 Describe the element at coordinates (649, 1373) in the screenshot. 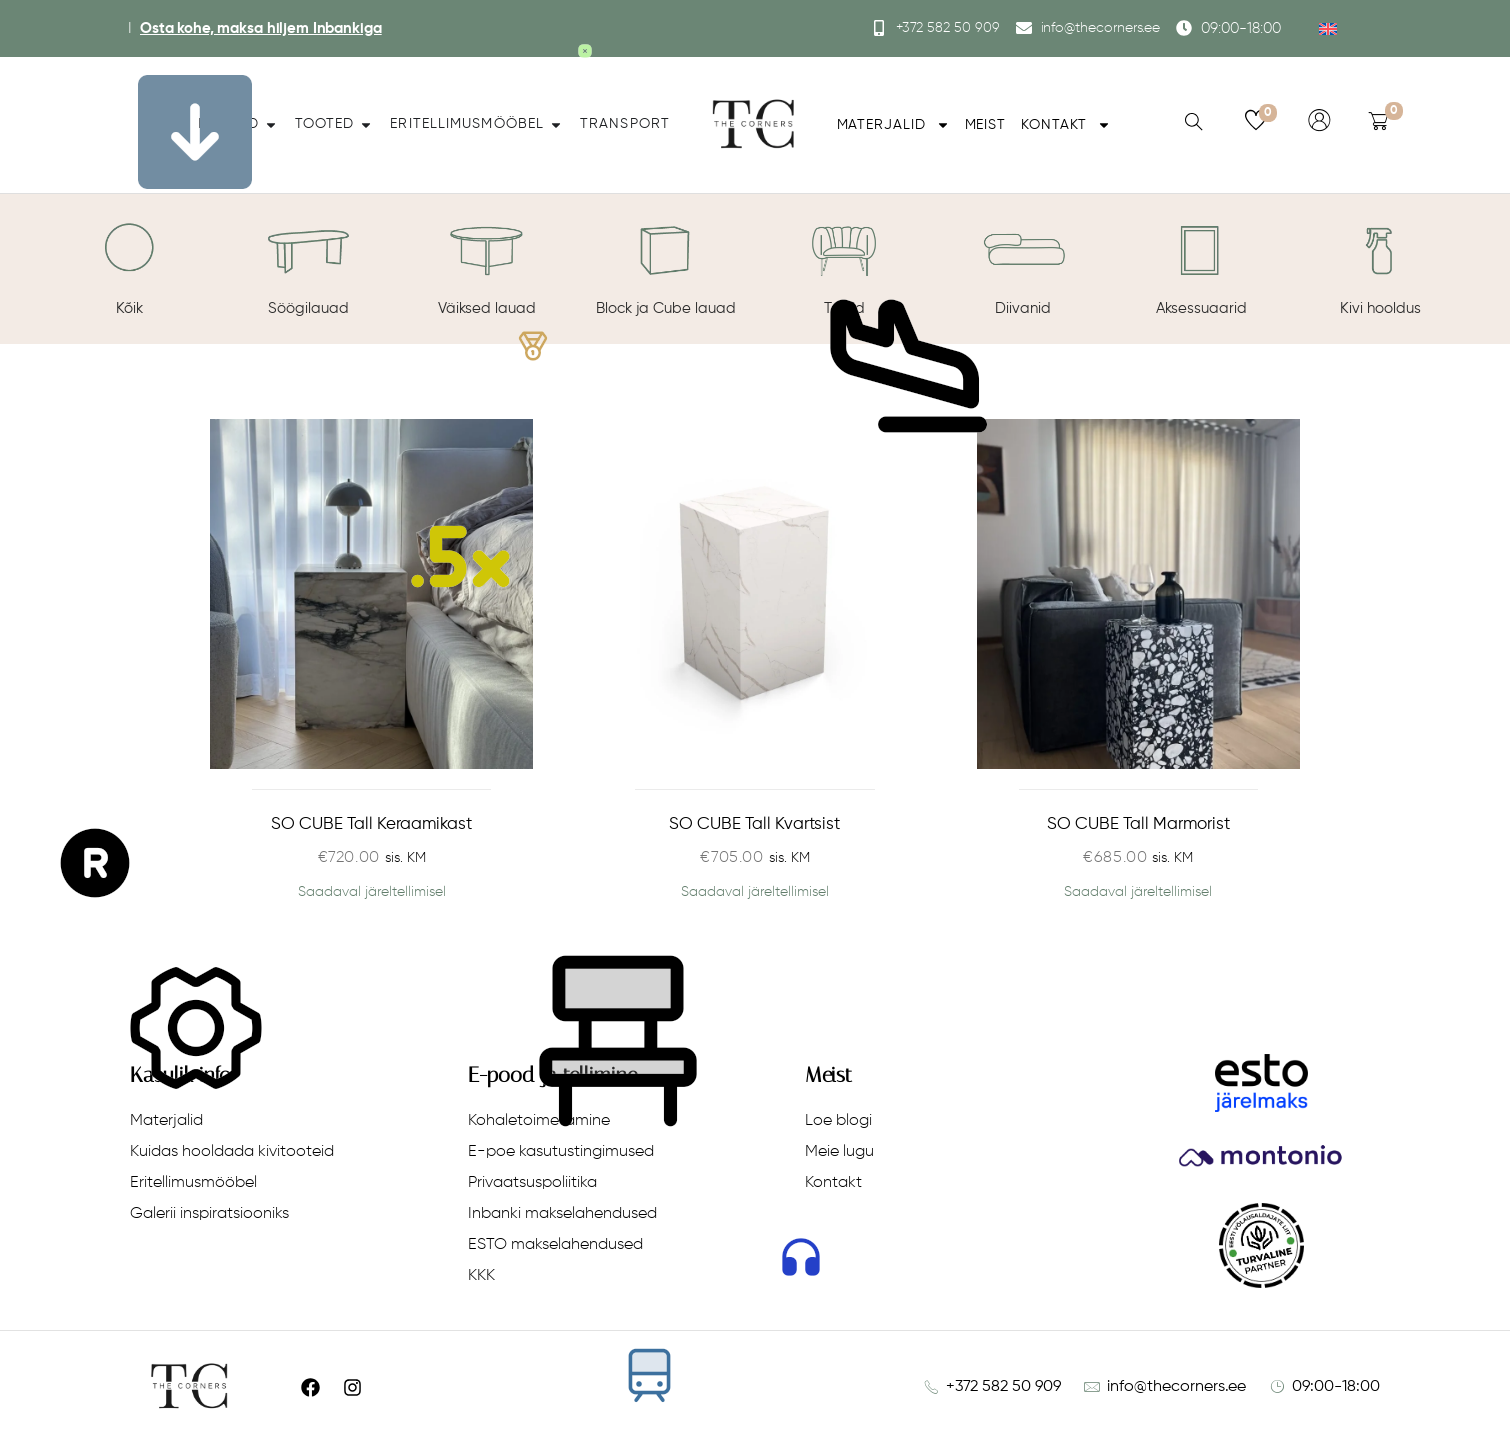

I see `access train schedules or rail services` at that location.